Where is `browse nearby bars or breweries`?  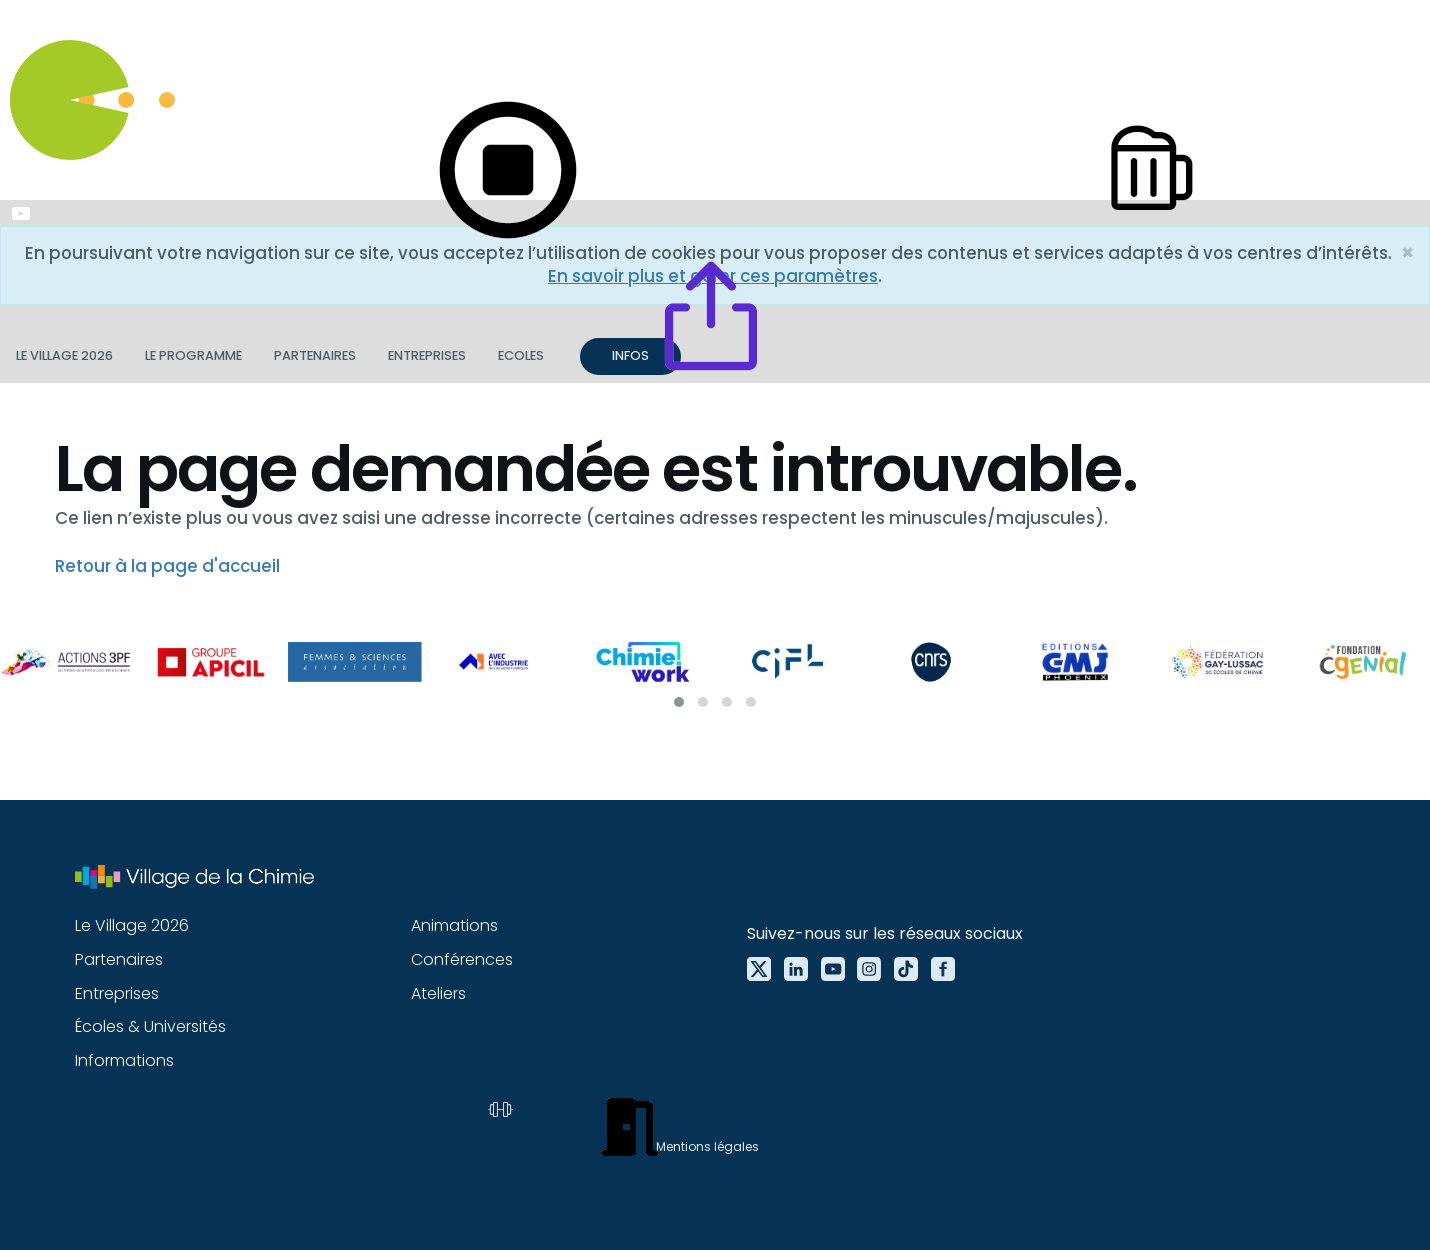 browse nearby bars or breweries is located at coordinates (1147, 171).